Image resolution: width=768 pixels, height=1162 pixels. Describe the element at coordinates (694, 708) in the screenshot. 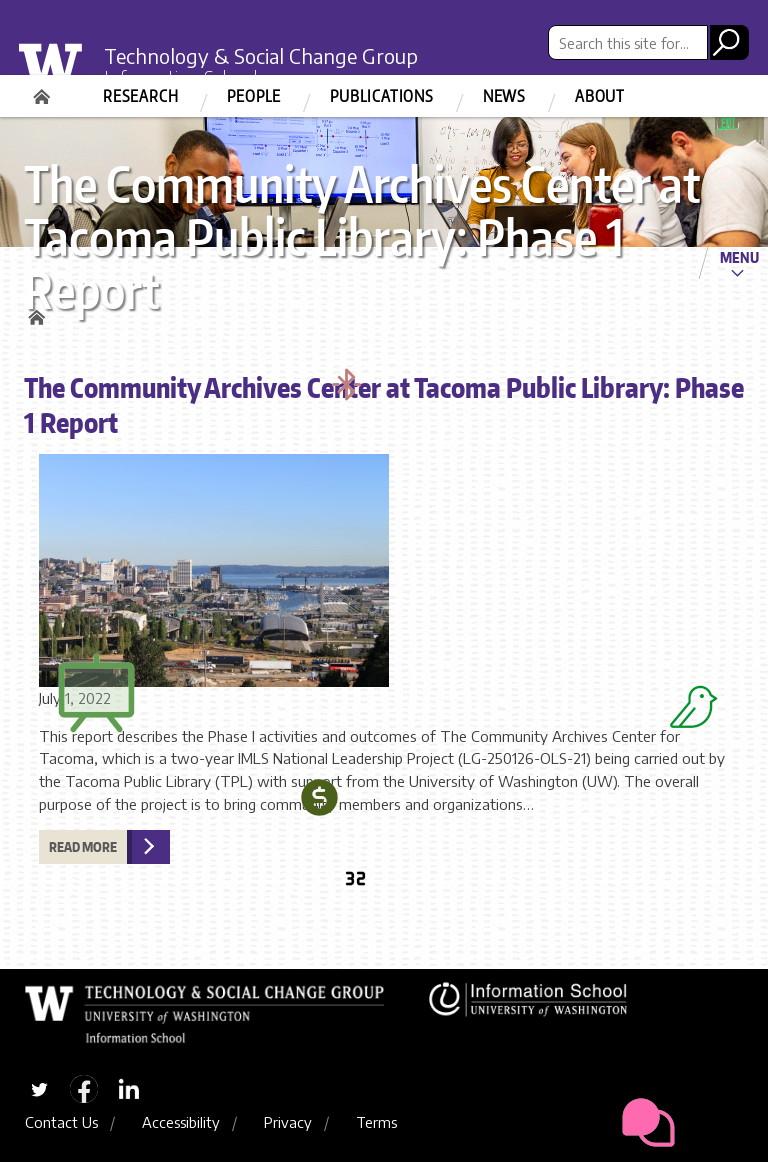

I see `access twitter or social media sharing` at that location.